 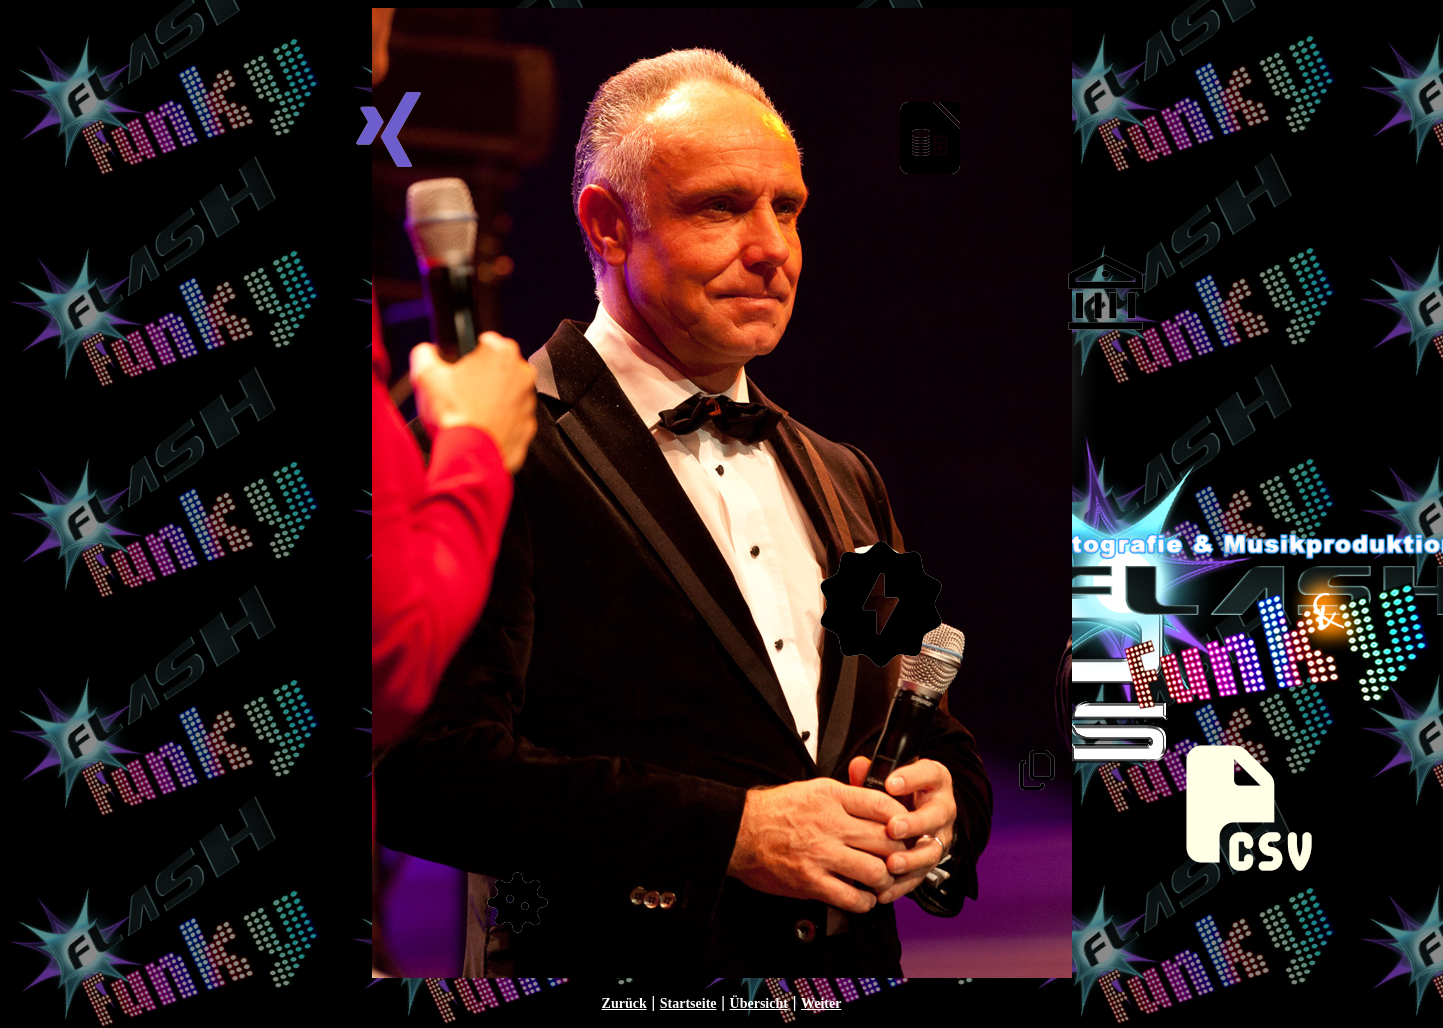 I want to click on access banking or financial services, so click(x=1105, y=292).